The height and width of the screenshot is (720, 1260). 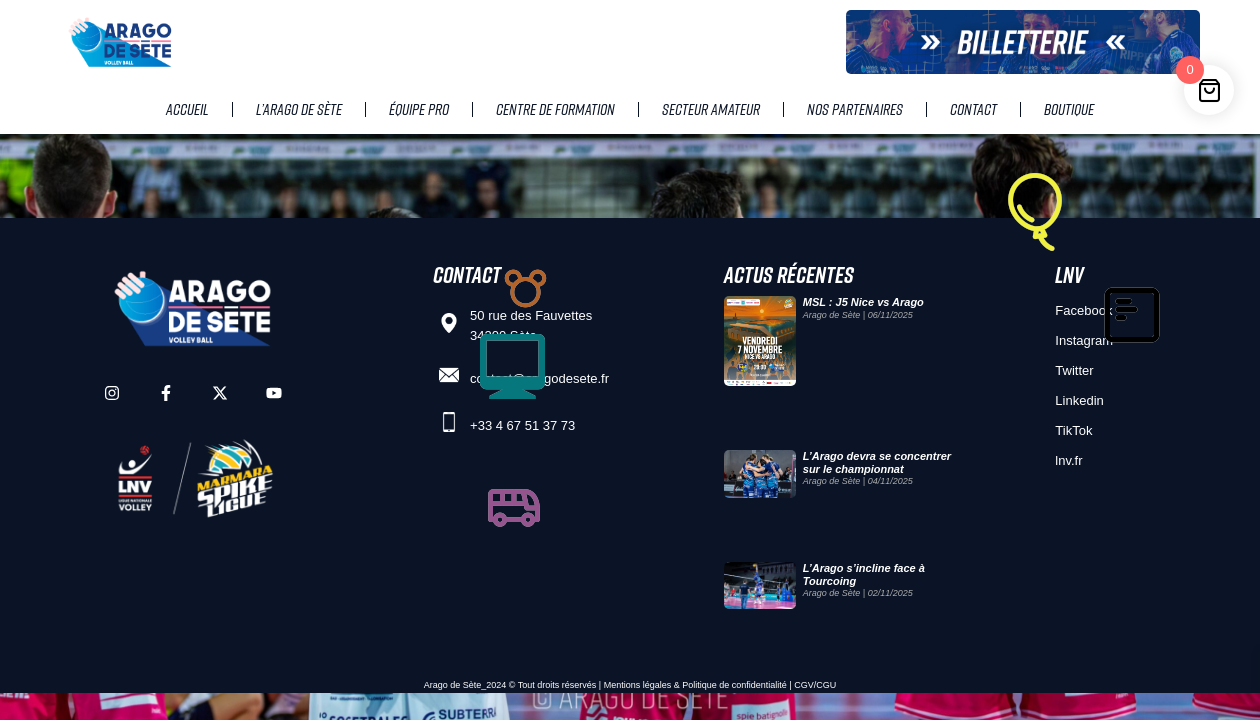 I want to click on access disney-related content or apps, so click(x=525, y=288).